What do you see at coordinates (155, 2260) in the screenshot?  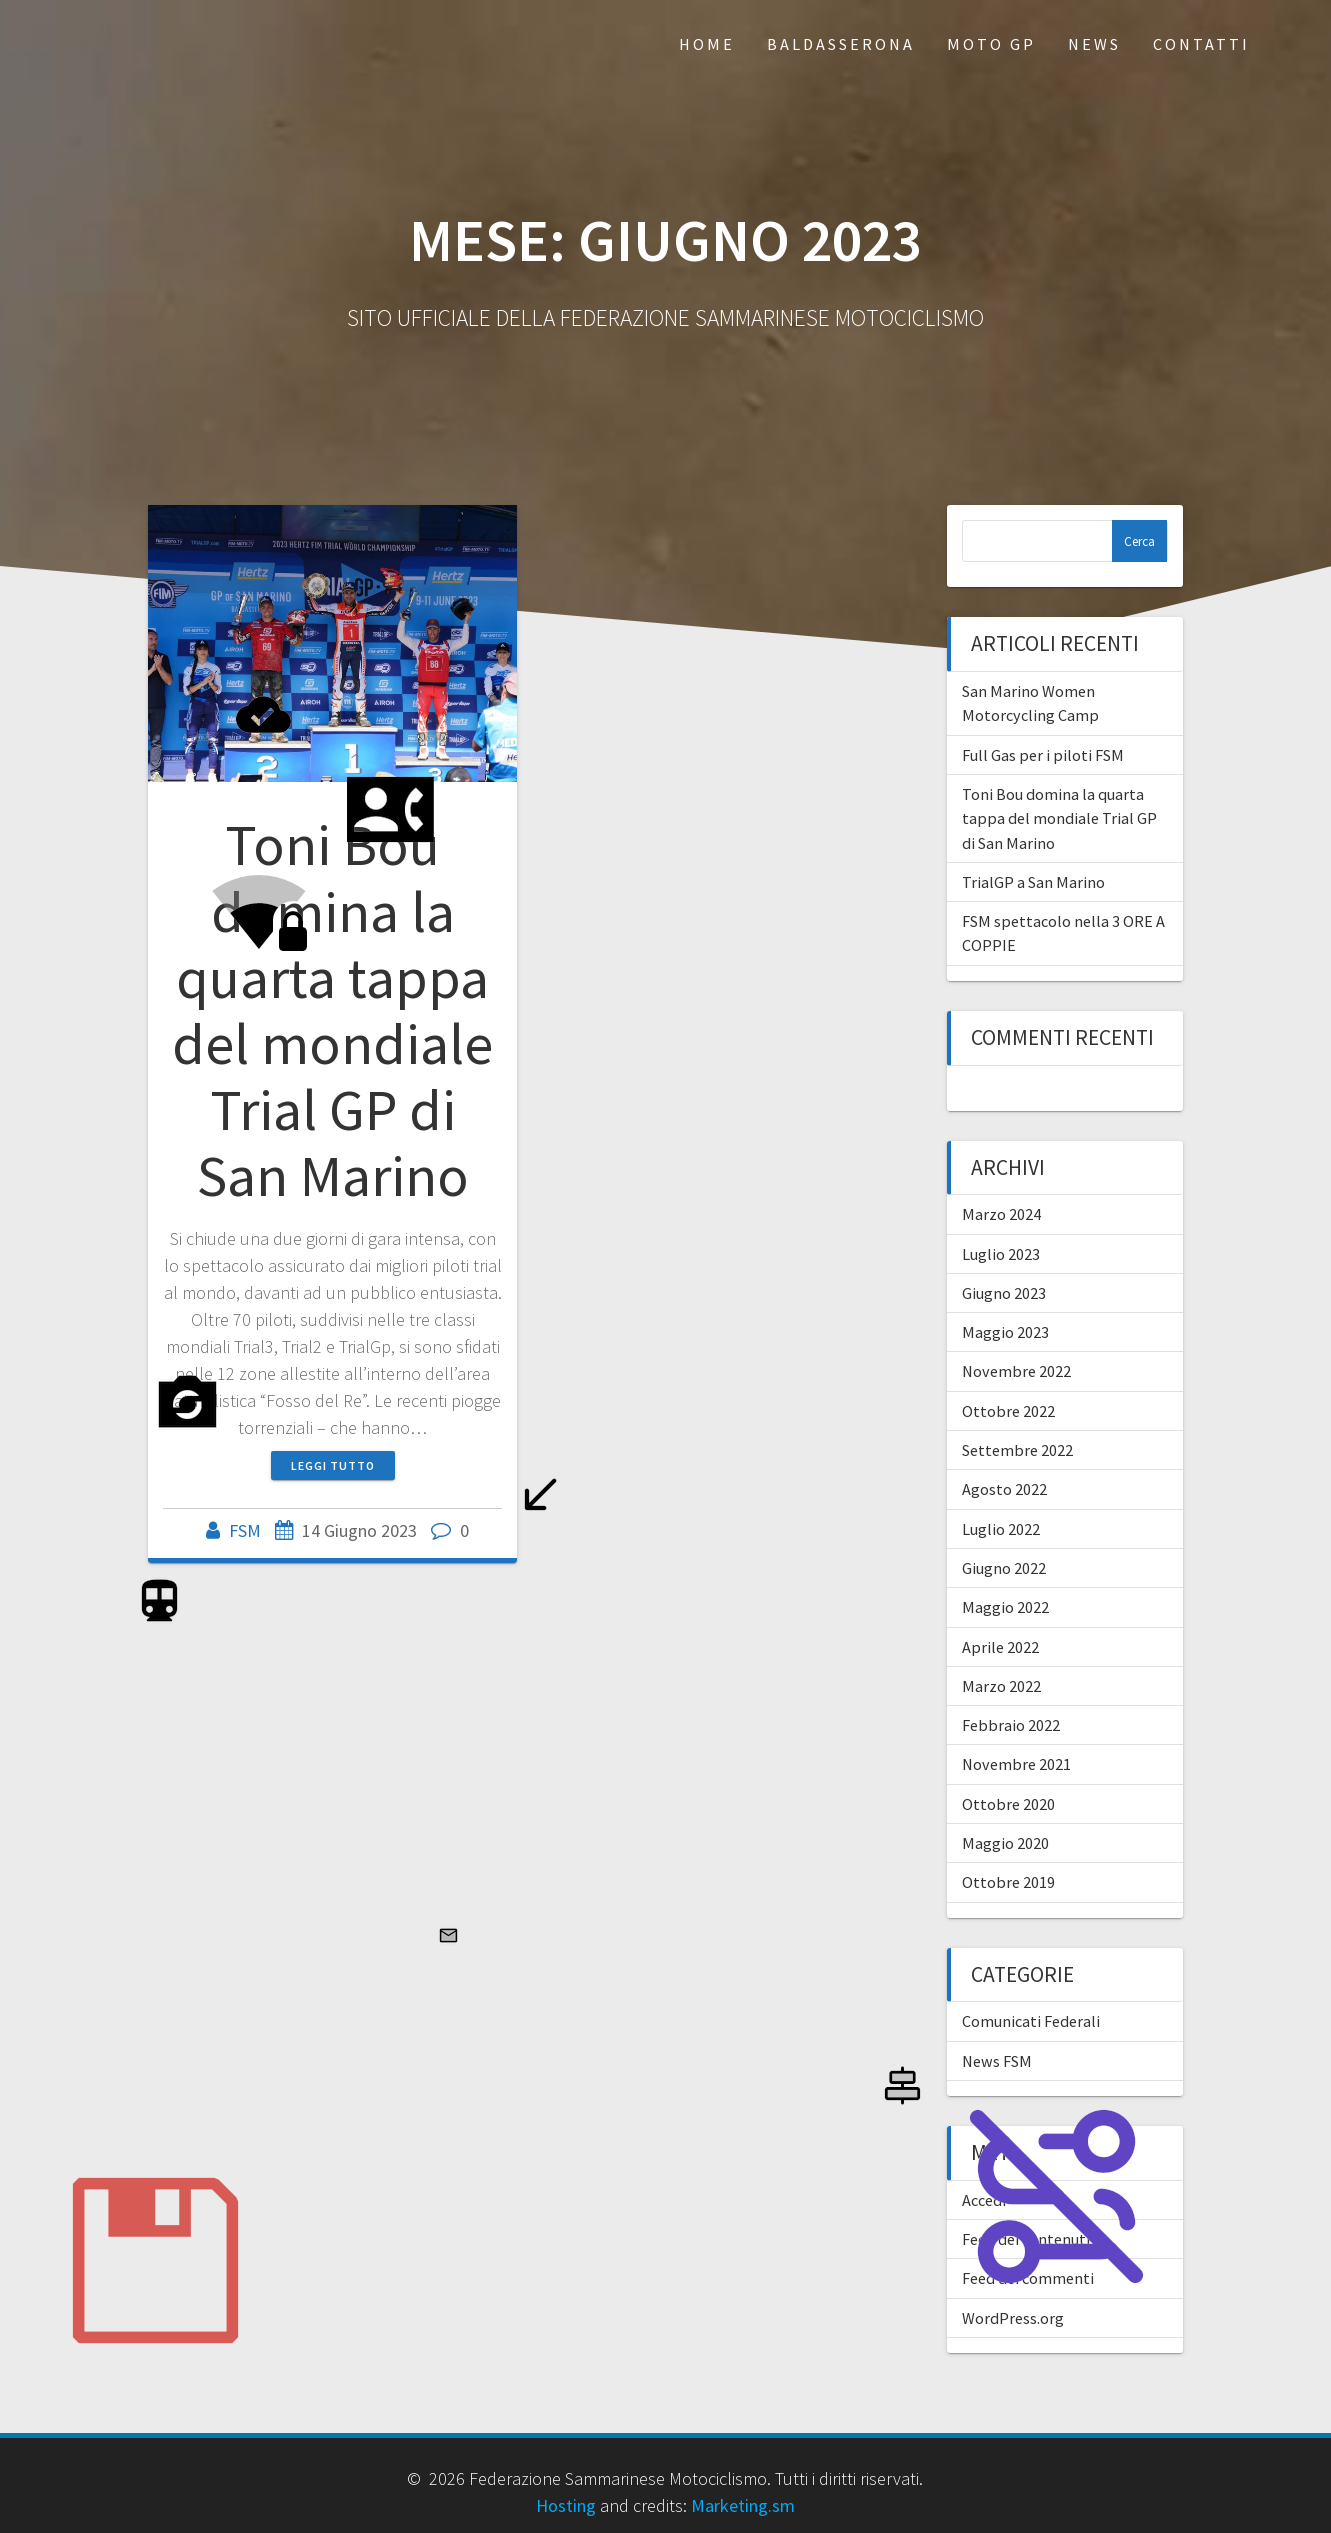 I see `save current file or document` at bounding box center [155, 2260].